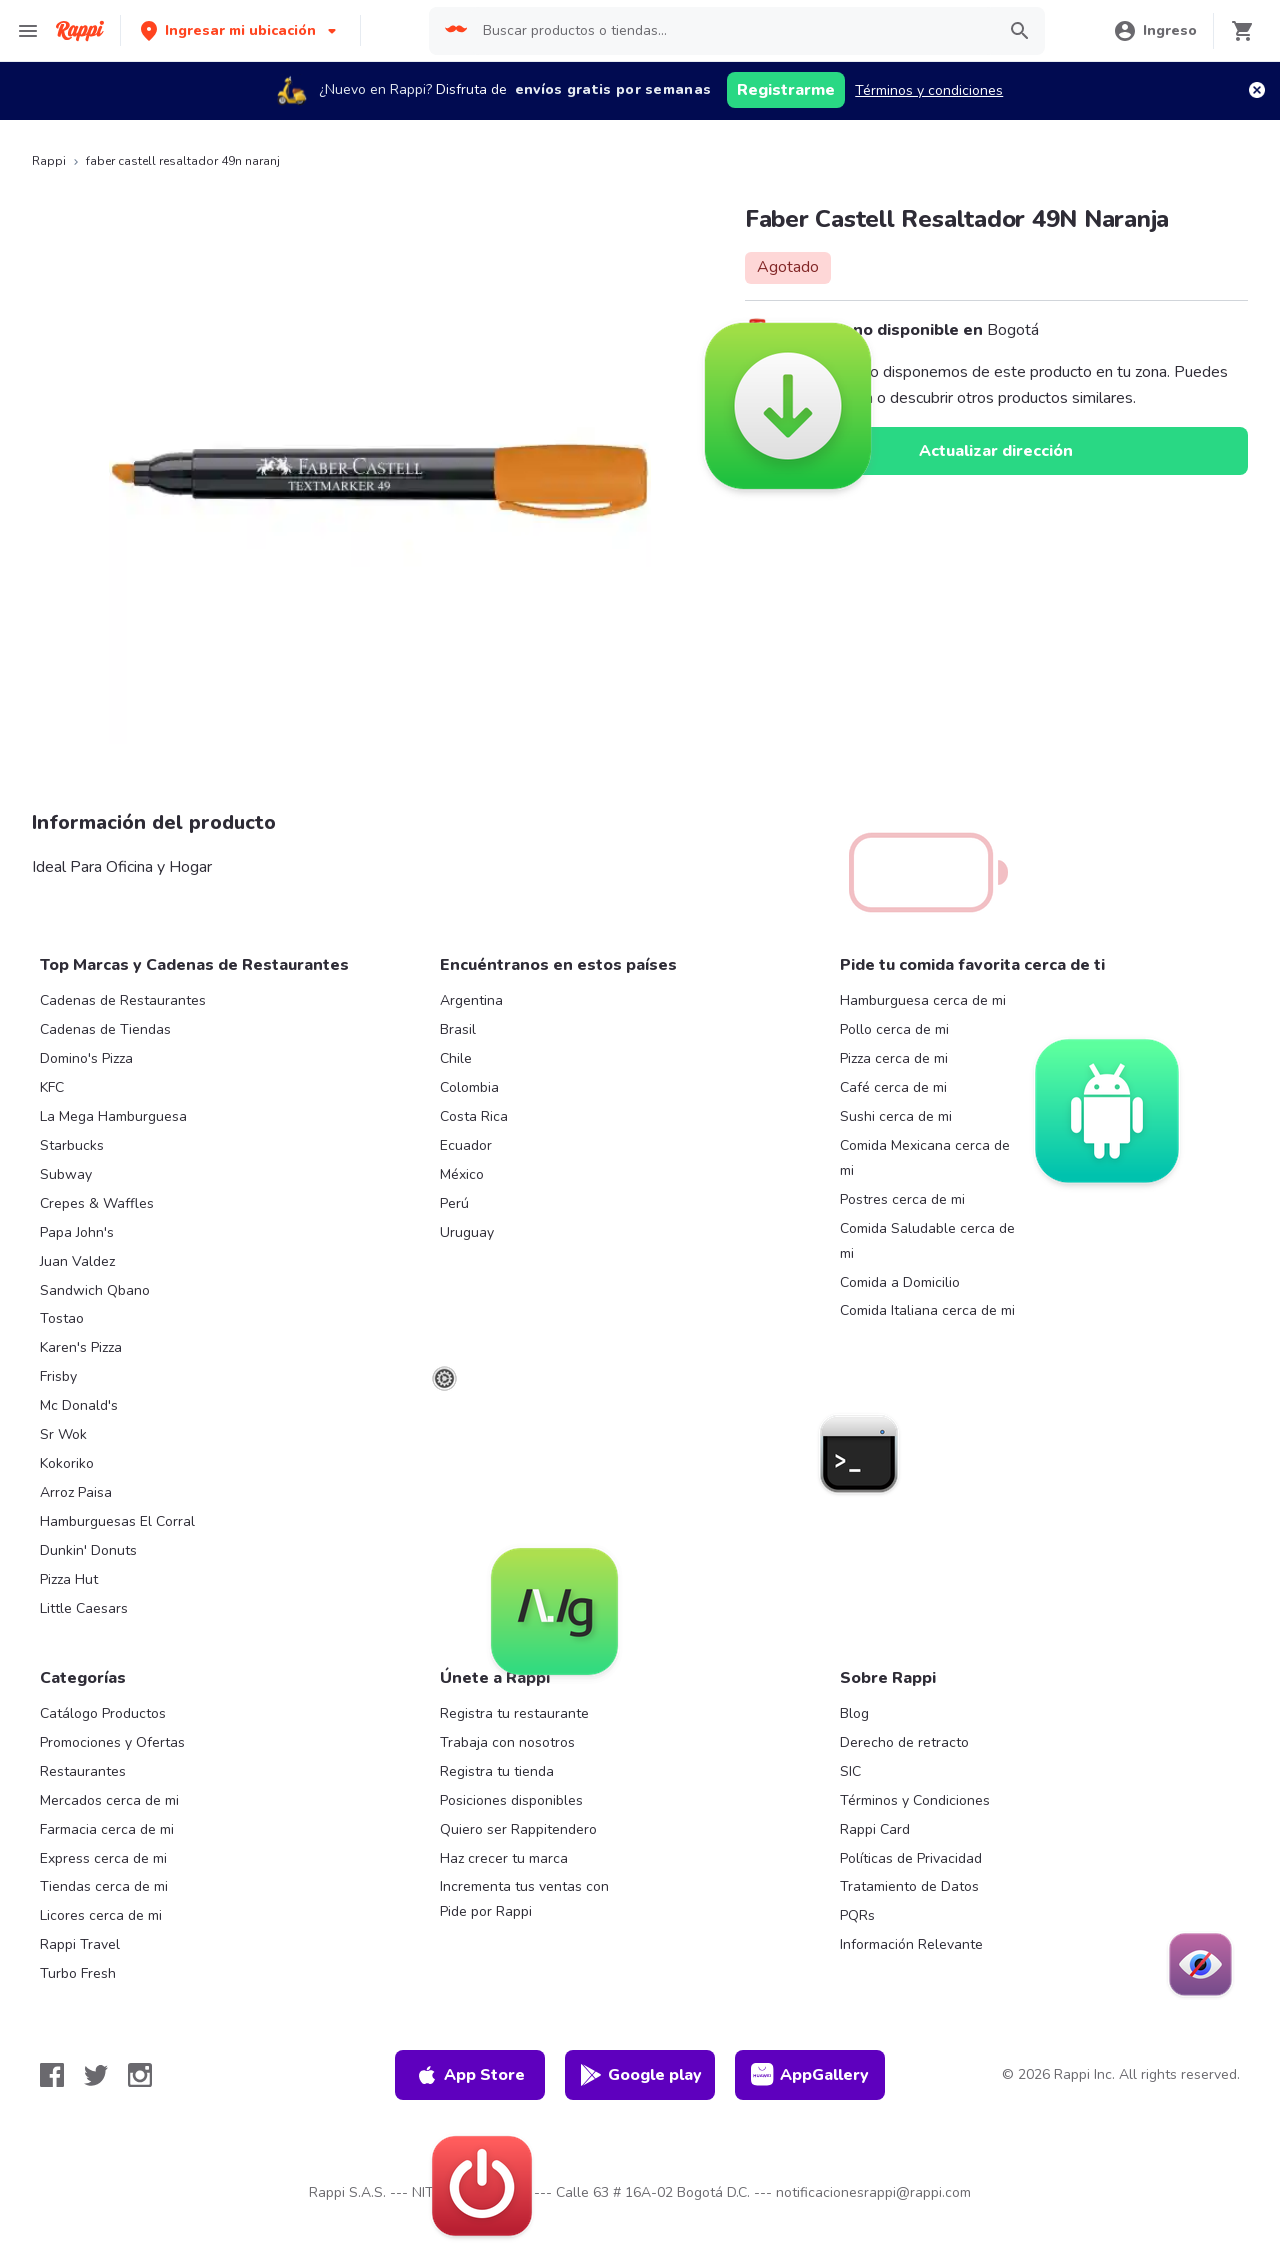 This screenshot has height=2265, width=1280. Describe the element at coordinates (554, 1611) in the screenshot. I see `open regex tester application` at that location.